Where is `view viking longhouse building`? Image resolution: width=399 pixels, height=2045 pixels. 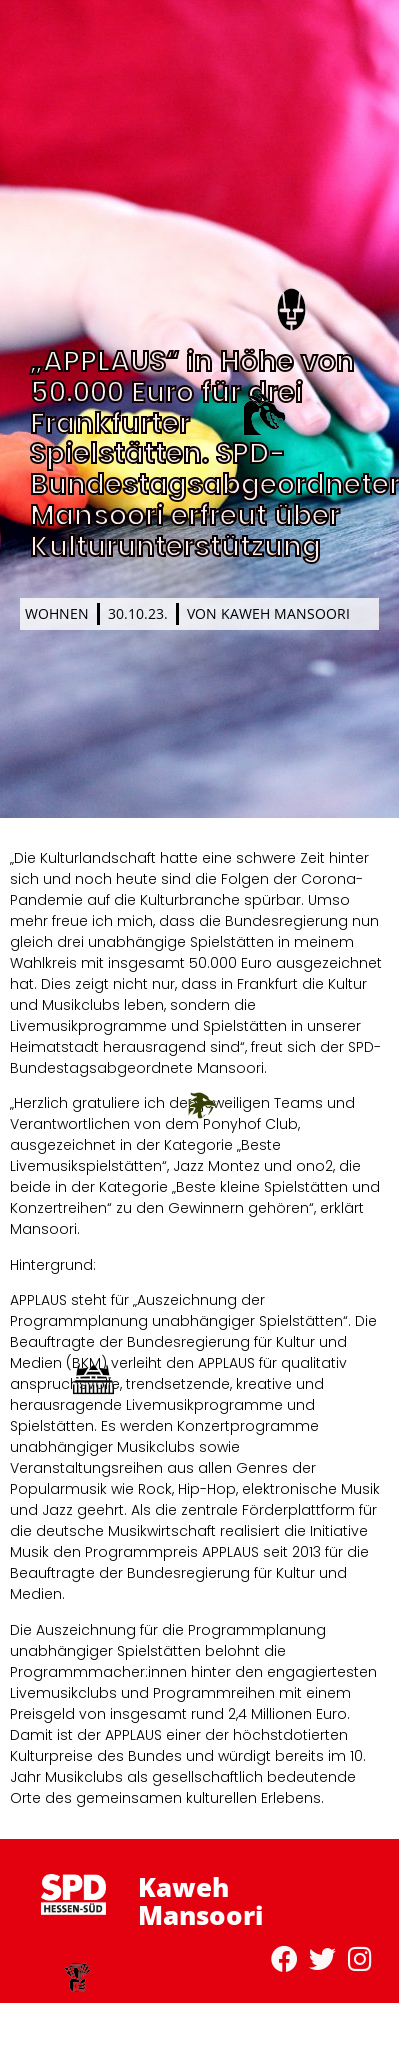
view viking longhouse building is located at coordinates (93, 1376).